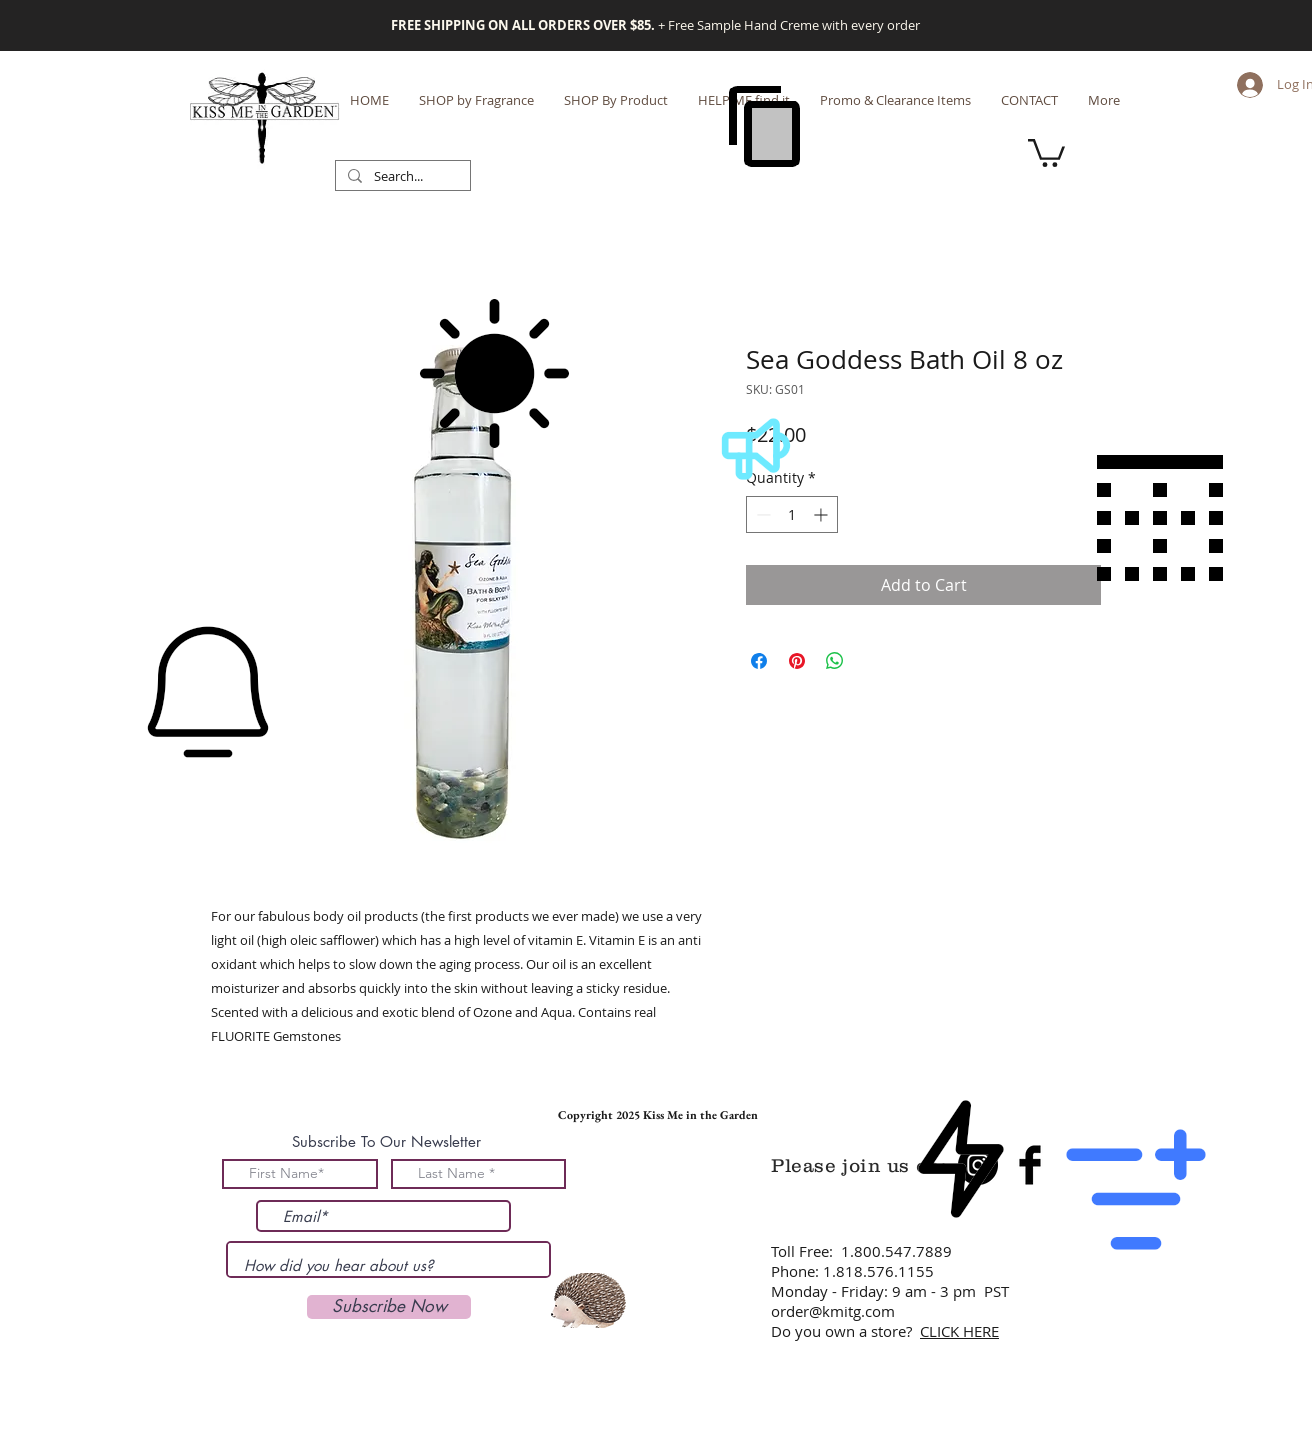 The height and width of the screenshot is (1453, 1312). Describe the element at coordinates (208, 692) in the screenshot. I see `view notifications` at that location.